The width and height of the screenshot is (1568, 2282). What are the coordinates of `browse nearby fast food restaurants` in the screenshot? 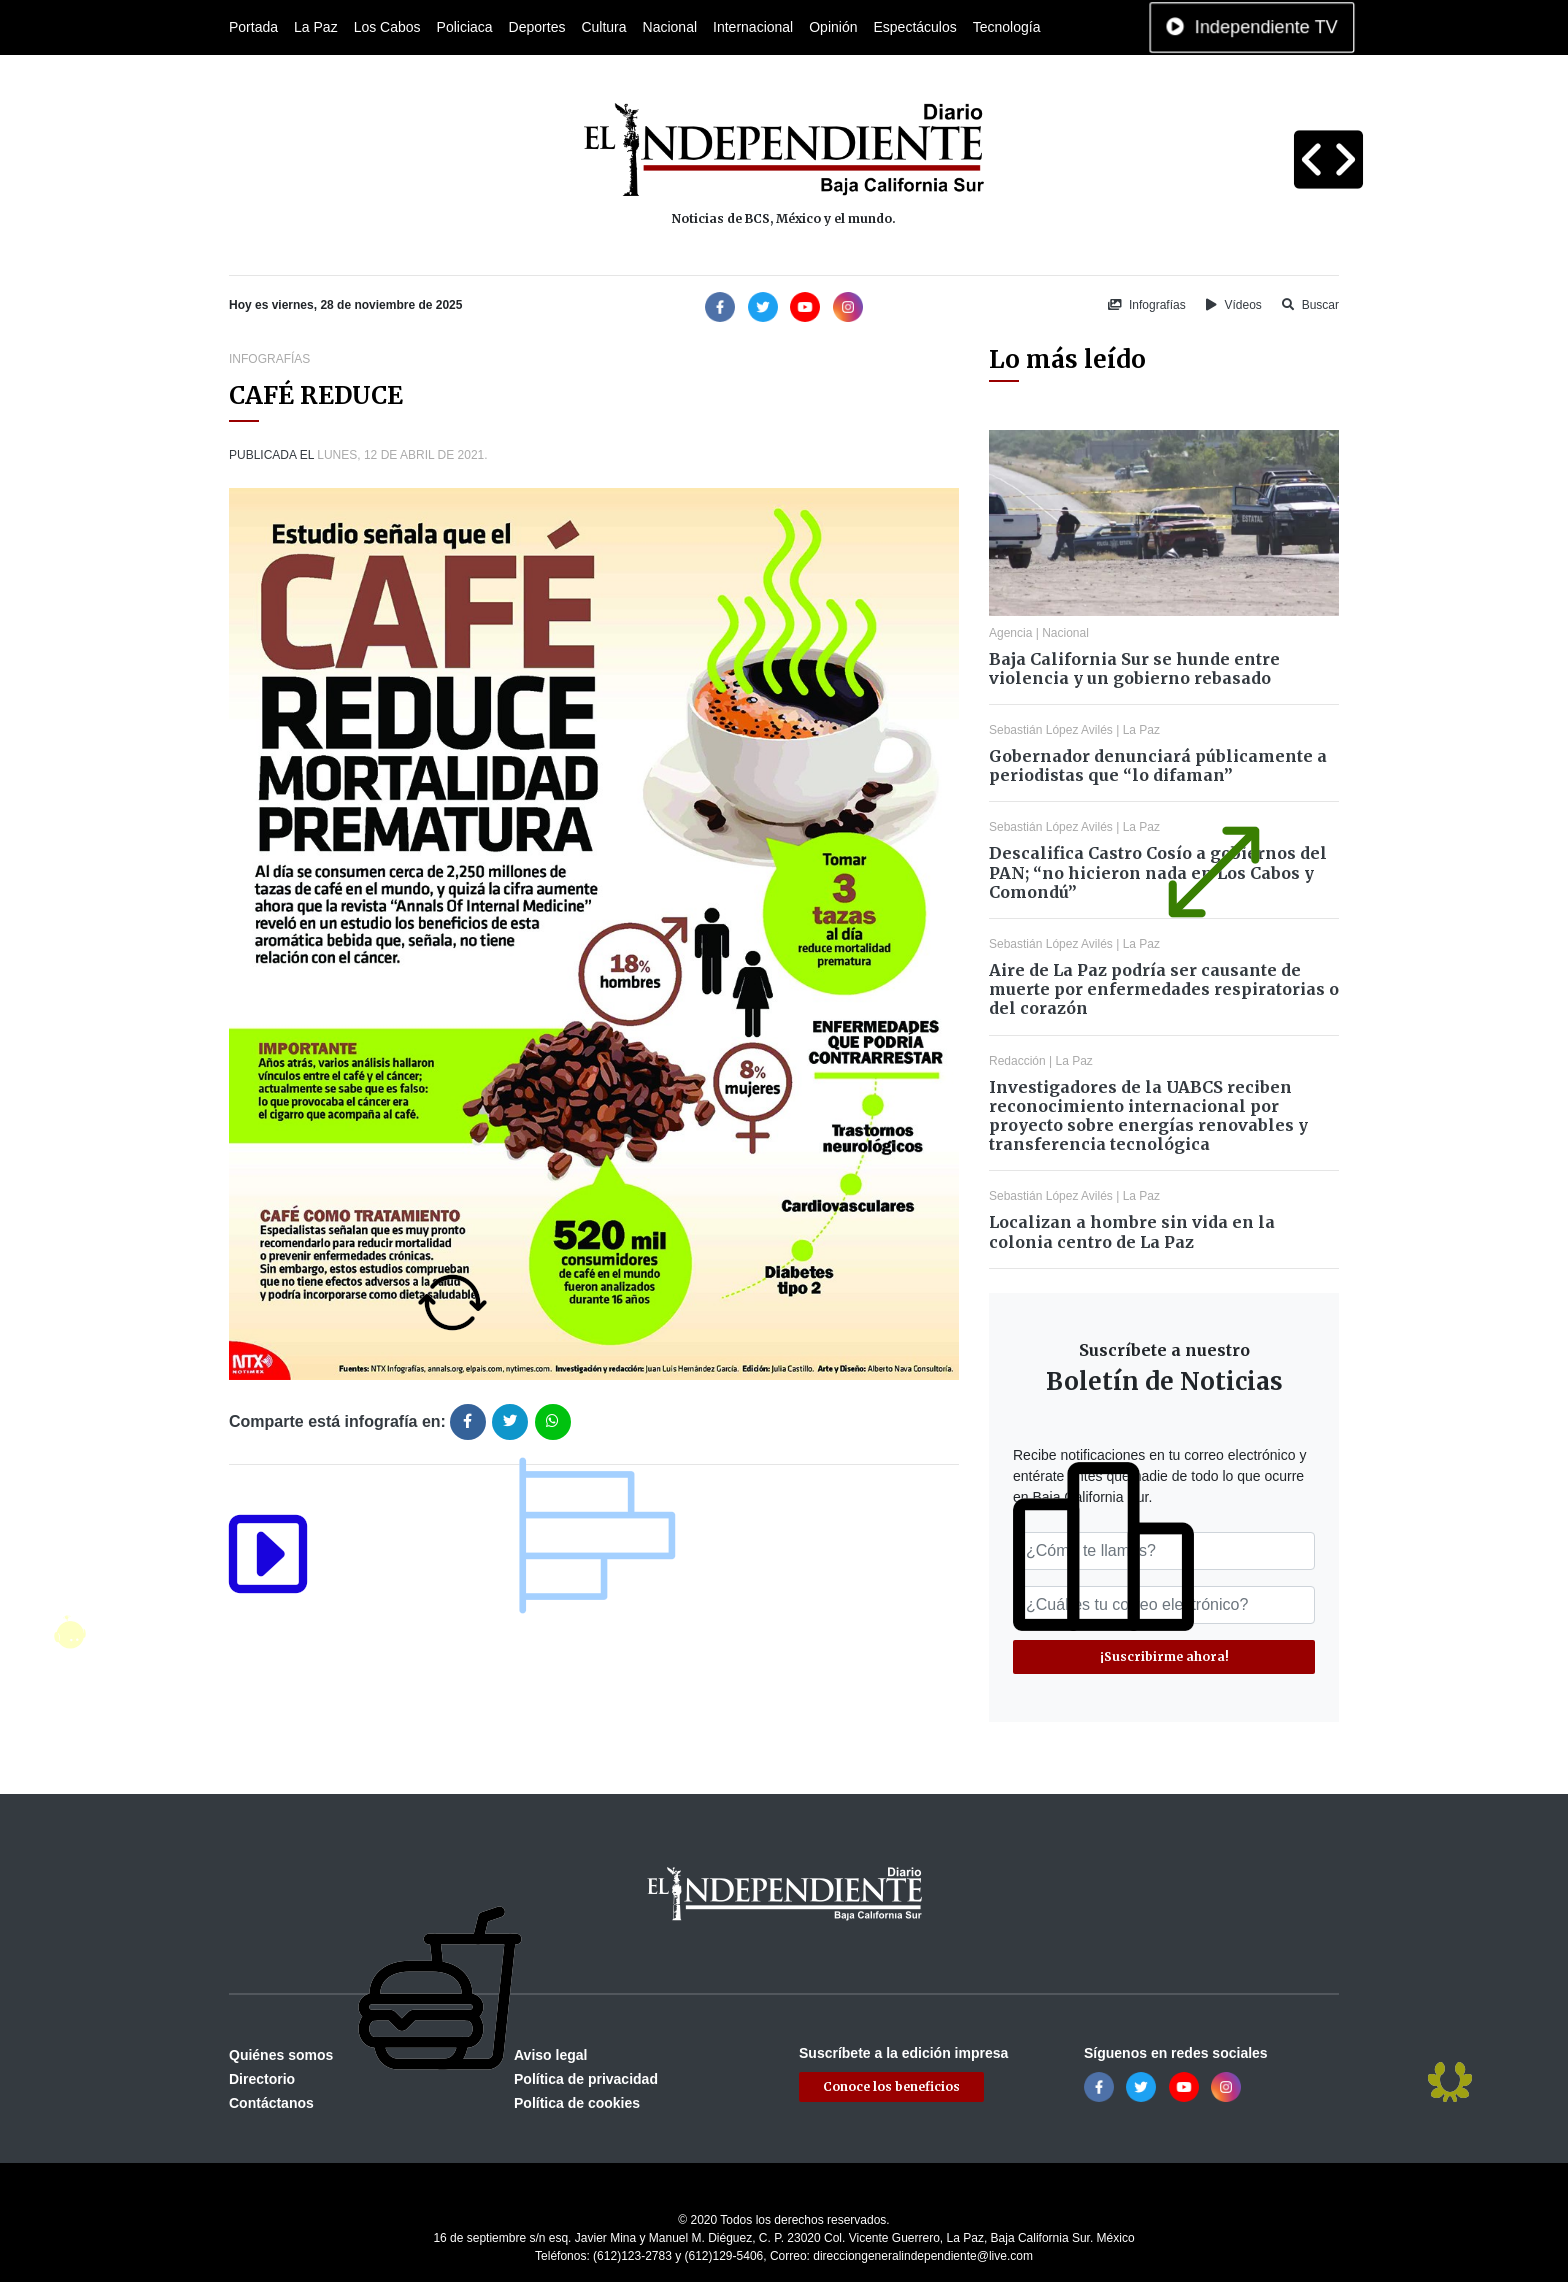 It's located at (440, 1988).